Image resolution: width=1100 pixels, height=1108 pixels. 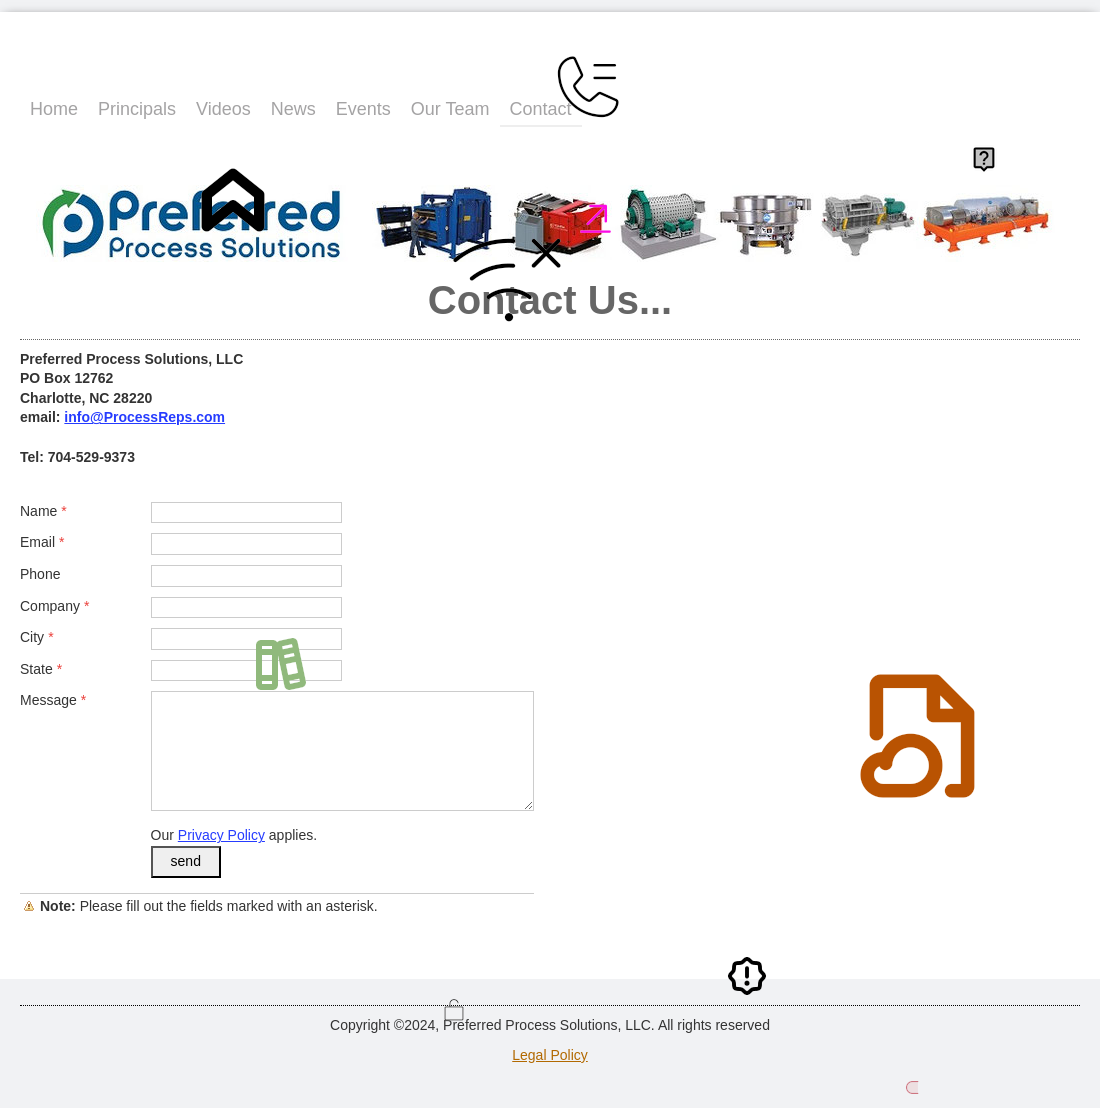 What do you see at coordinates (912, 1087) in the screenshot?
I see `indicates a proper subset relationship in mathematical notation` at bounding box center [912, 1087].